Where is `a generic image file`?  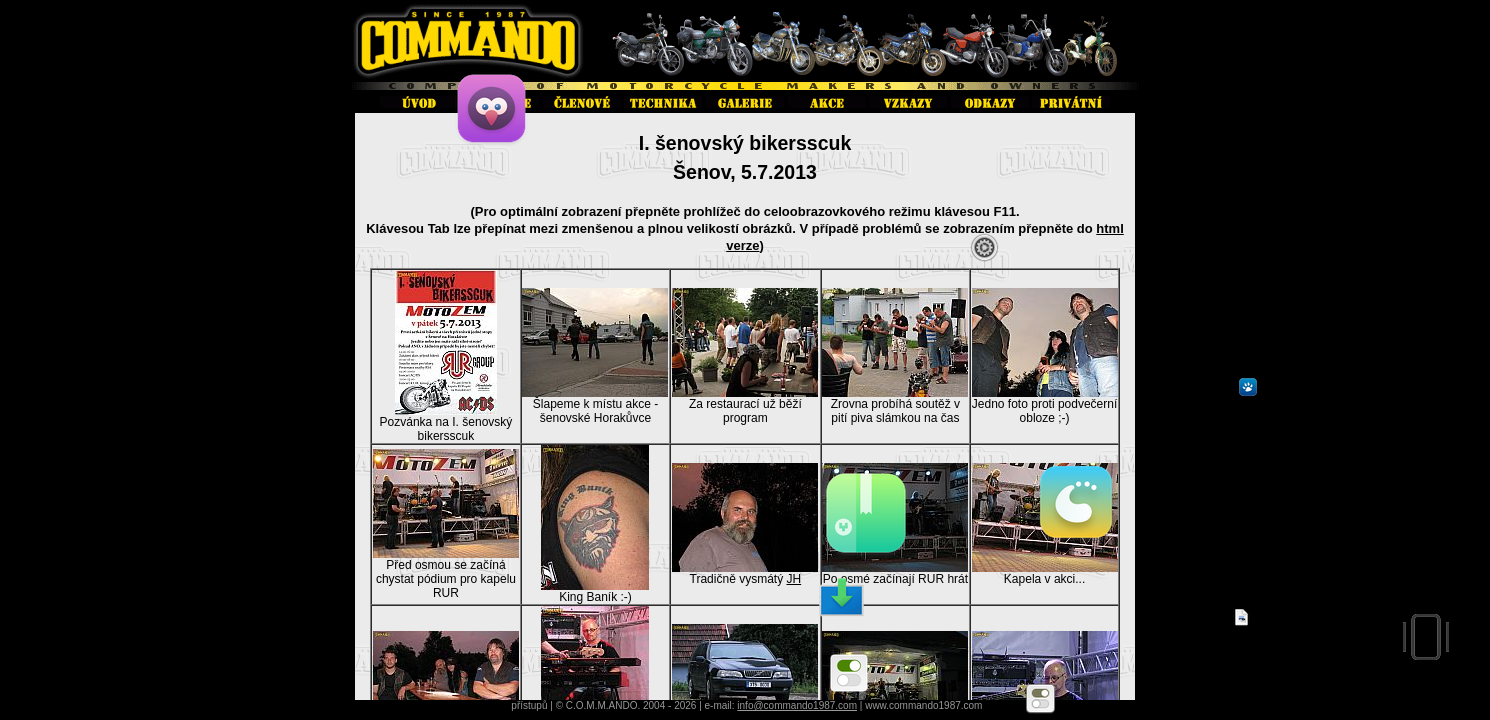
a generic image file is located at coordinates (1241, 617).